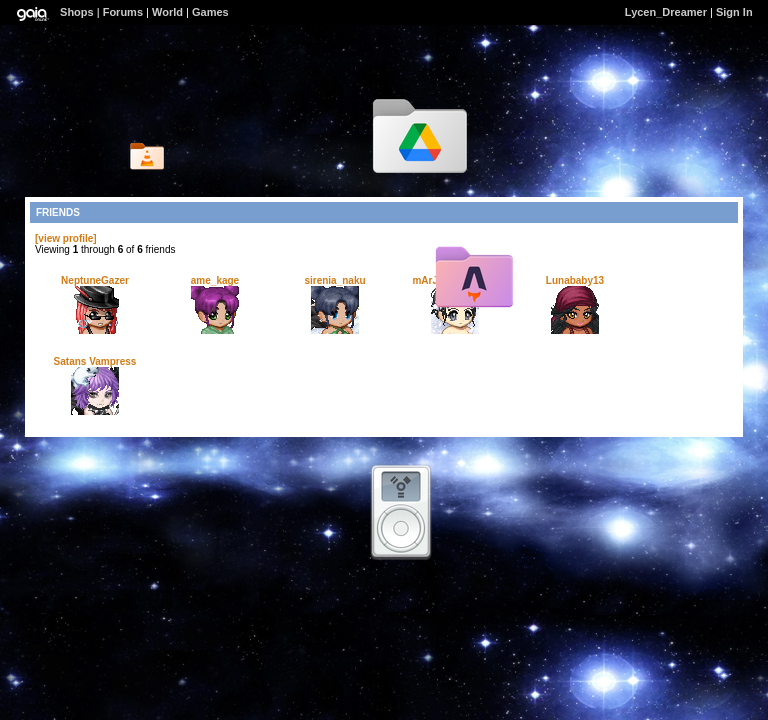 The width and height of the screenshot is (768, 720). What do you see at coordinates (147, 157) in the screenshot?
I see `open folder containing VLC media player files` at bounding box center [147, 157].